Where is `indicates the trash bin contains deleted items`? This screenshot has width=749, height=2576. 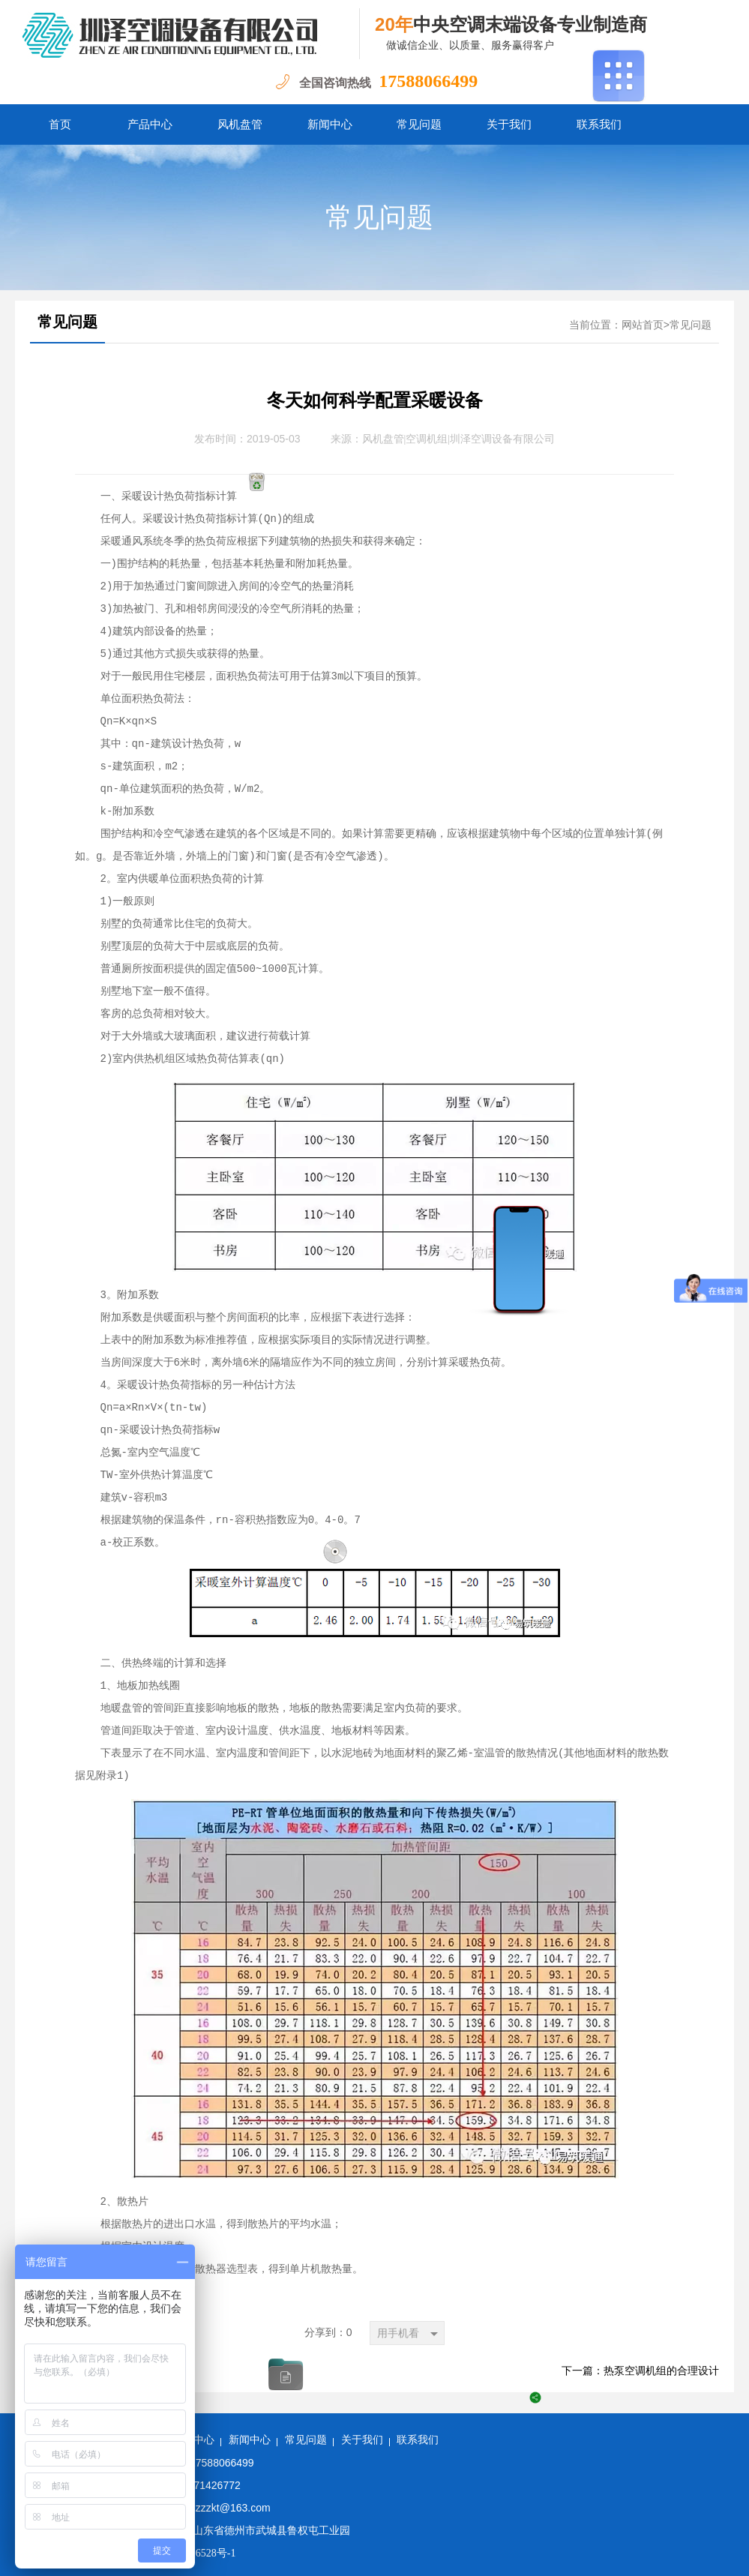 indicates the trash bin contains deleted items is located at coordinates (256, 481).